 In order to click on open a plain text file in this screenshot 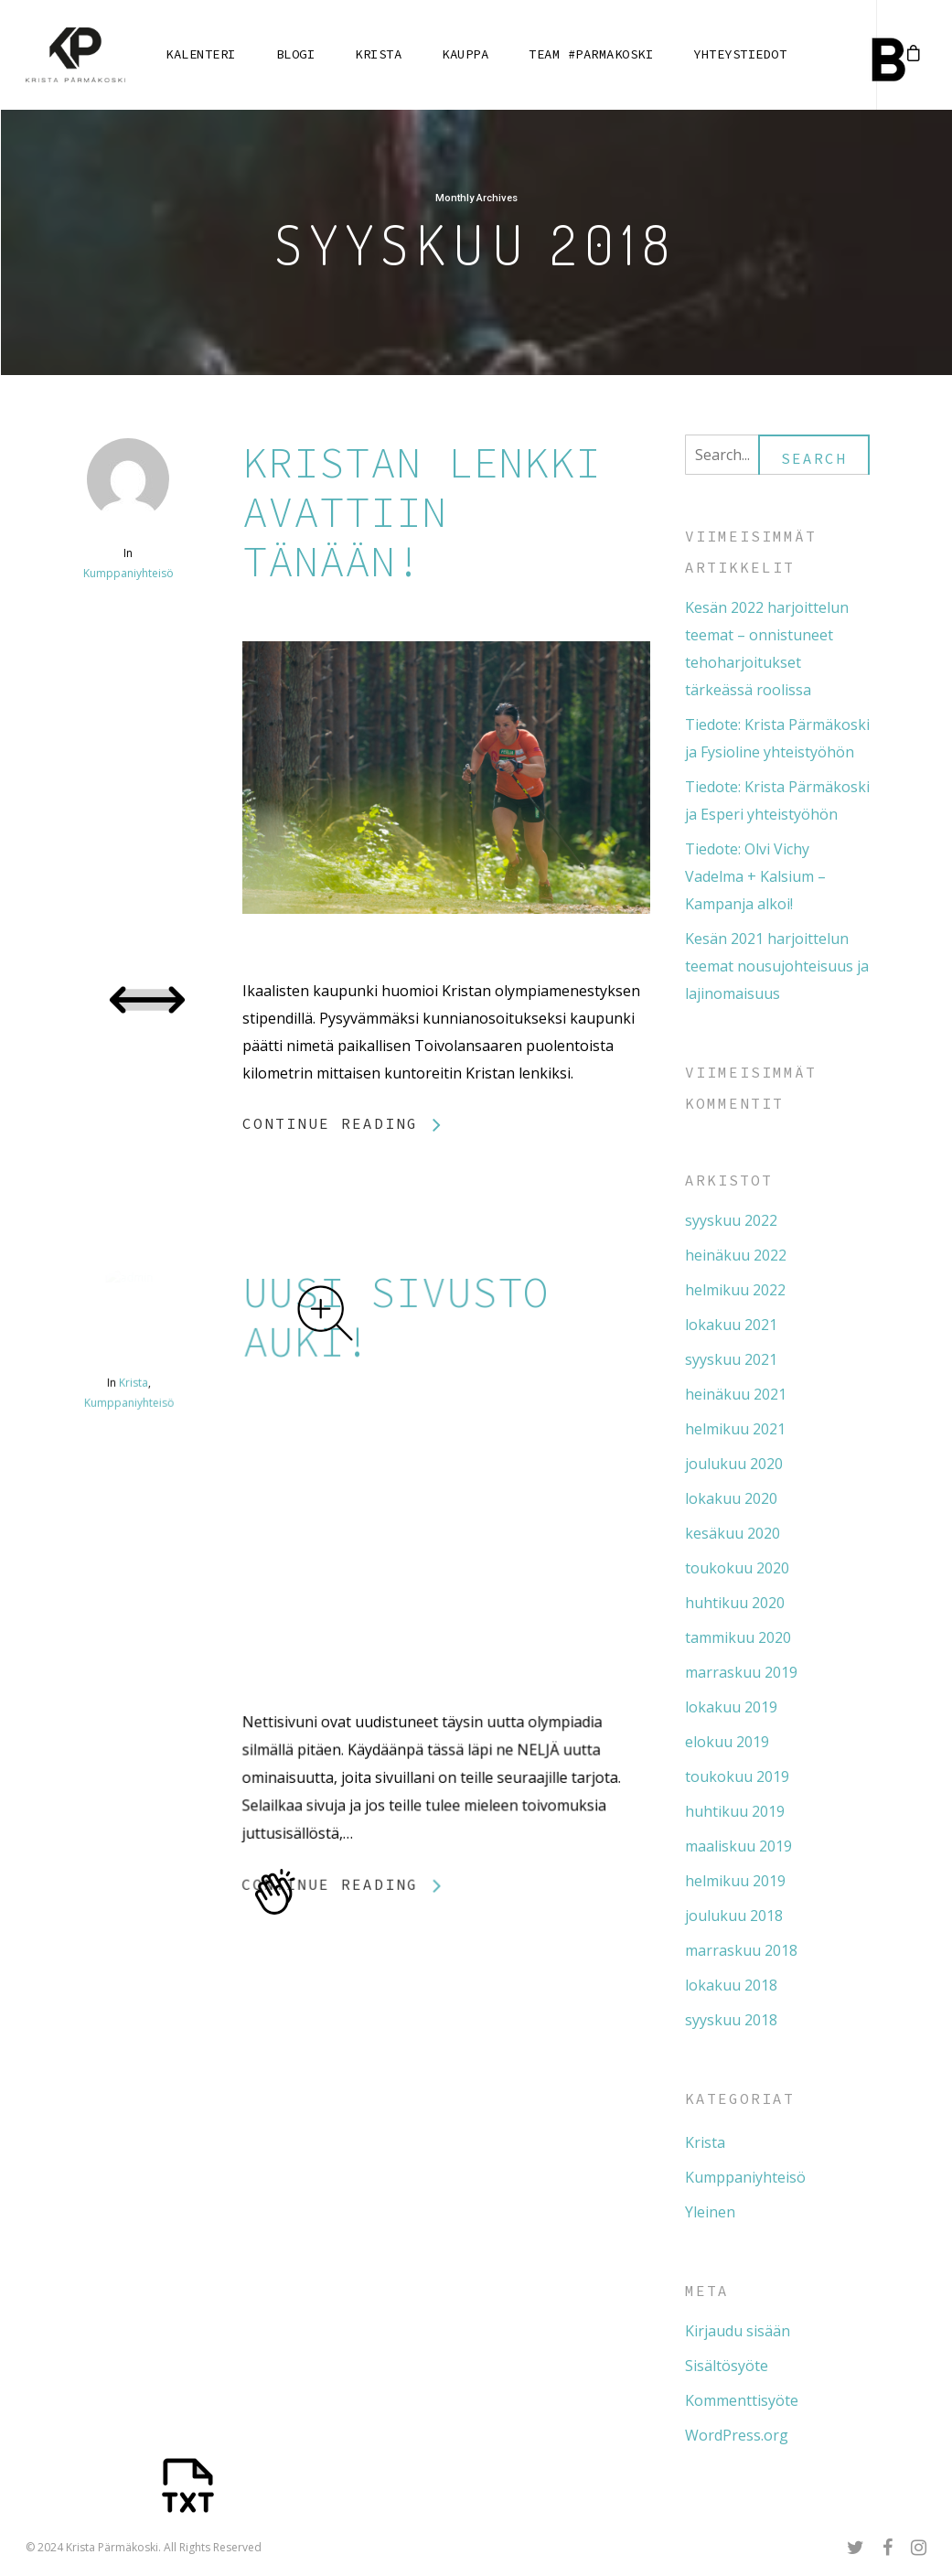, I will do `click(187, 2487)`.